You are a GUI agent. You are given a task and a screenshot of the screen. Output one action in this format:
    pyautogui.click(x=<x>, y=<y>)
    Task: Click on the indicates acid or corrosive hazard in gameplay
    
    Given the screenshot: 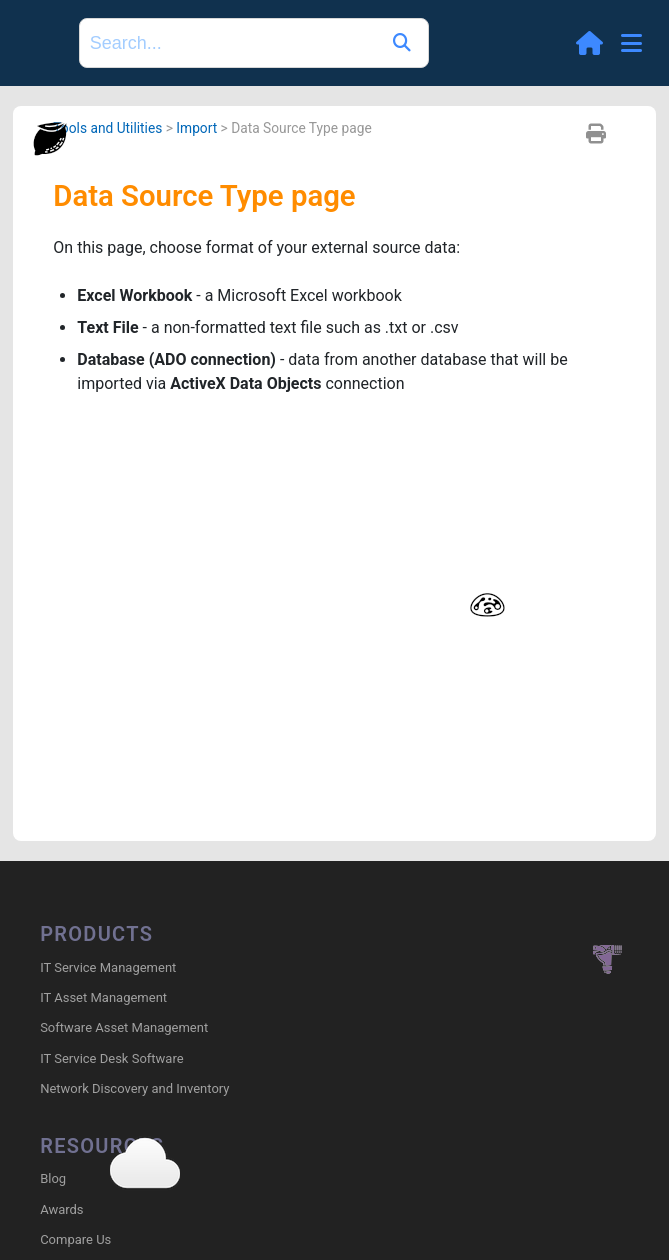 What is the action you would take?
    pyautogui.click(x=487, y=604)
    